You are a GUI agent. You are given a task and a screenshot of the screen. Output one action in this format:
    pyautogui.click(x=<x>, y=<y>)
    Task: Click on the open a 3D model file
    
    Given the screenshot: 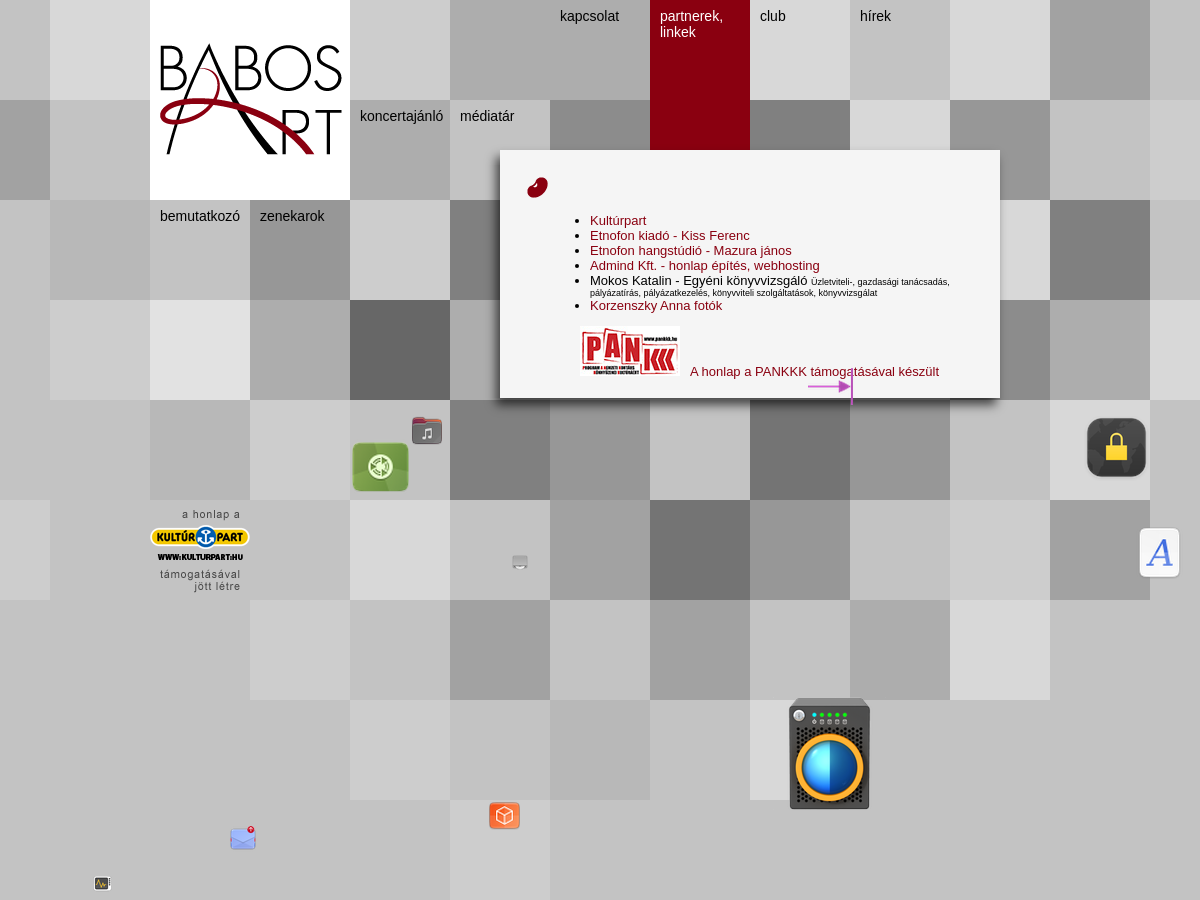 What is the action you would take?
    pyautogui.click(x=504, y=814)
    